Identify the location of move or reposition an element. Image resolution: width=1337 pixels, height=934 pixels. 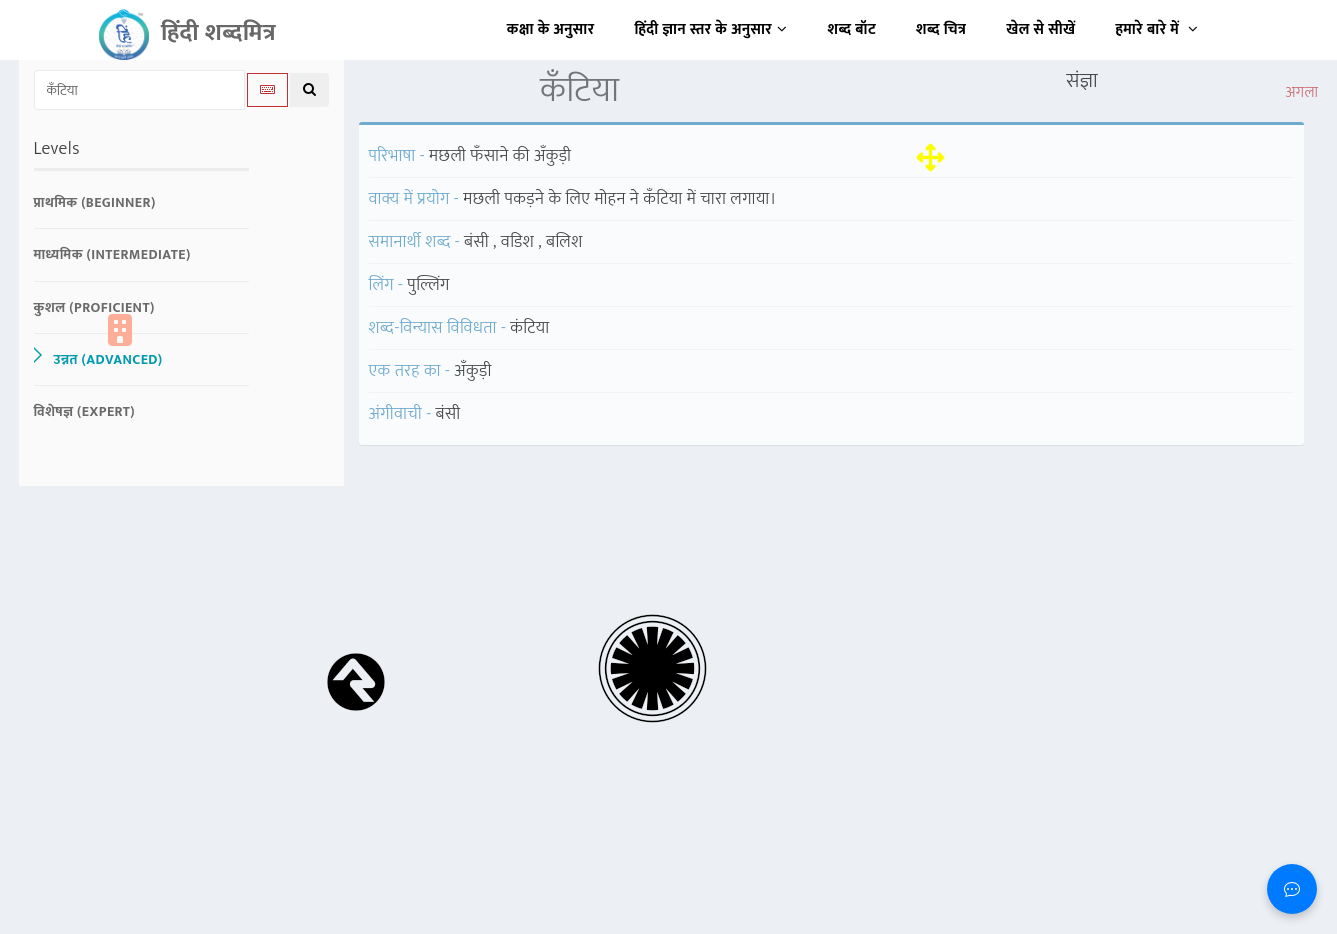
(930, 157).